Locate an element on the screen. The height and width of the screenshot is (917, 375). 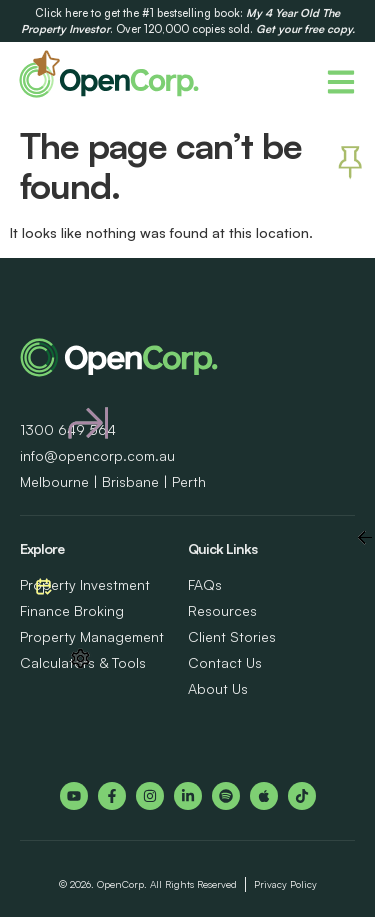
confirm or complete a scheduled event is located at coordinates (43, 586).